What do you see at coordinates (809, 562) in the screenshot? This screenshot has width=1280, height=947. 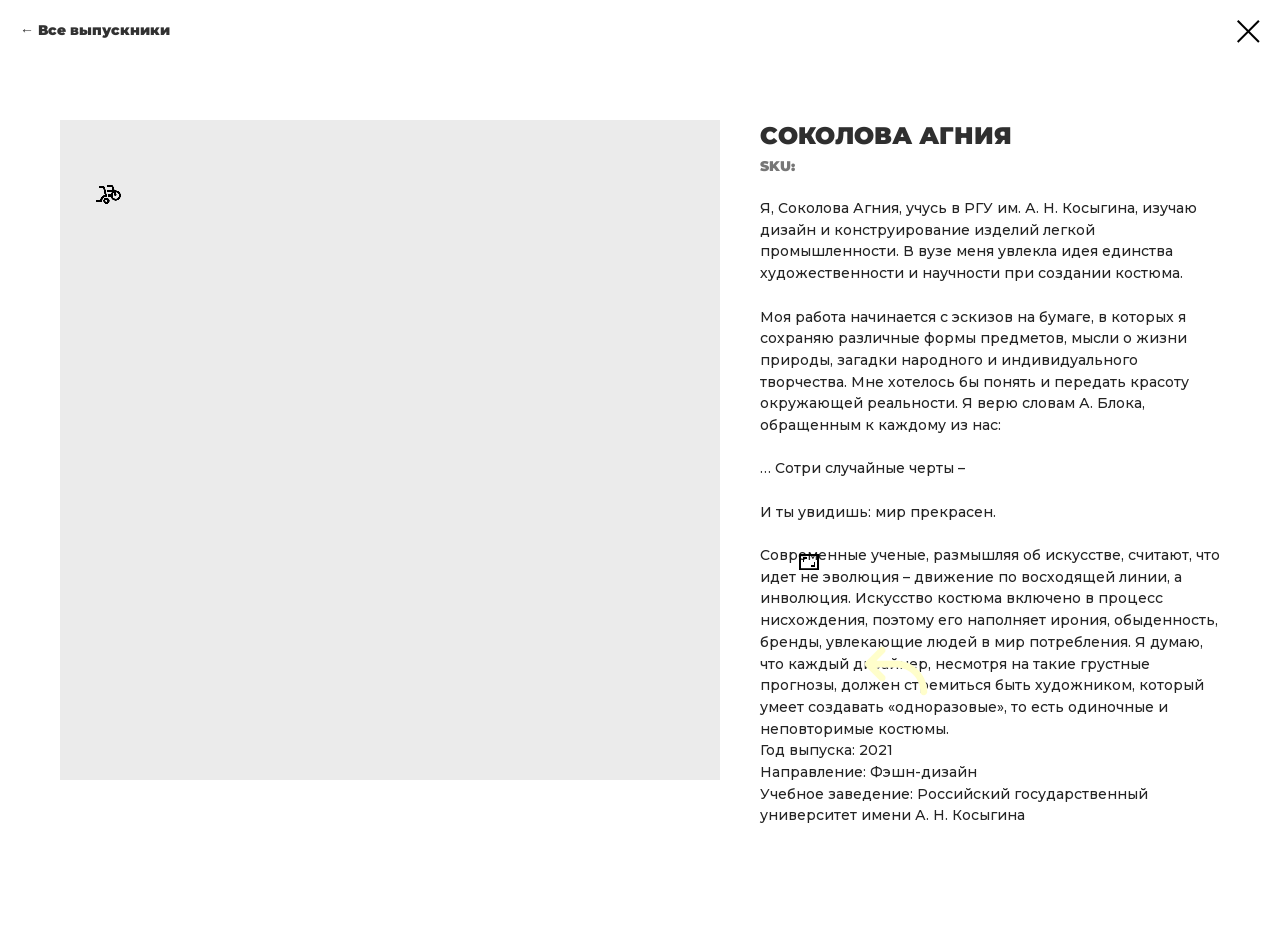 I see `adjust aspect ratio settings` at bounding box center [809, 562].